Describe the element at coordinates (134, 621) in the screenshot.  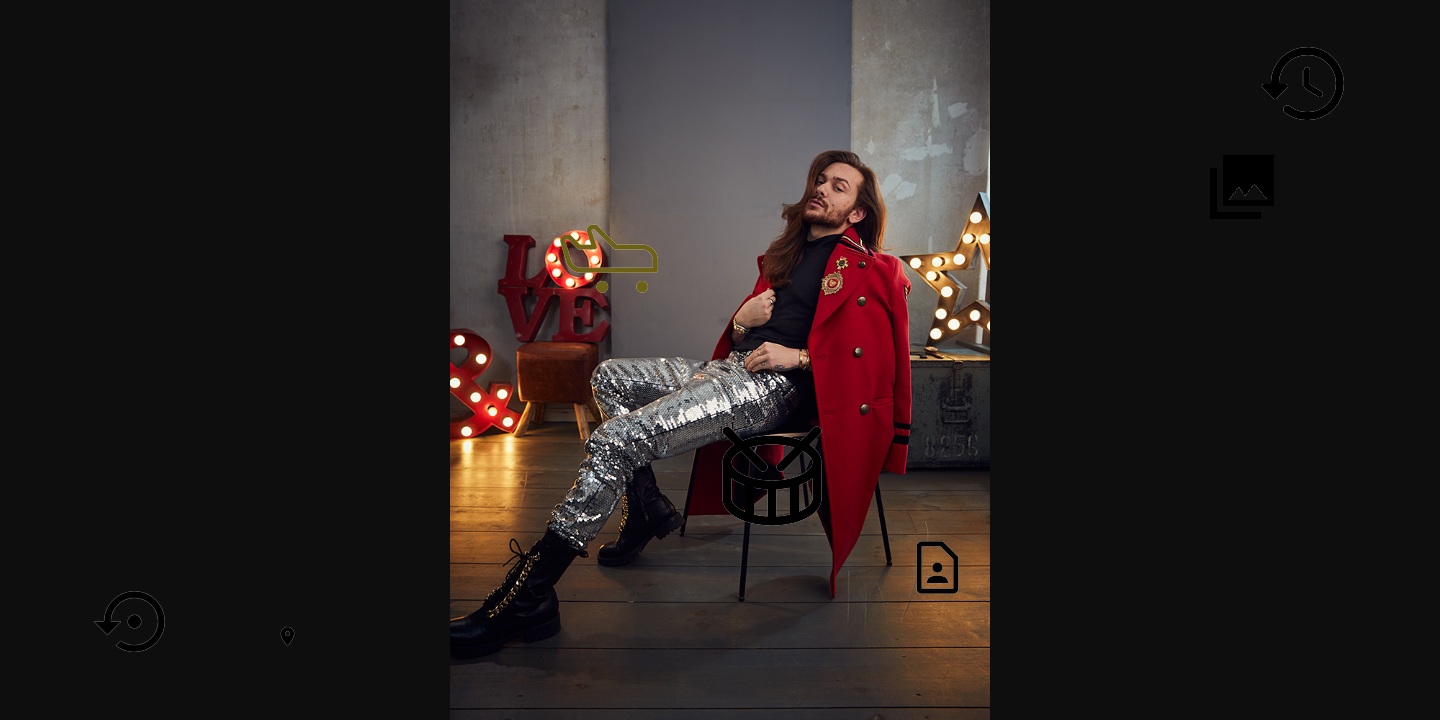
I see `restore settings to a previous backup` at that location.